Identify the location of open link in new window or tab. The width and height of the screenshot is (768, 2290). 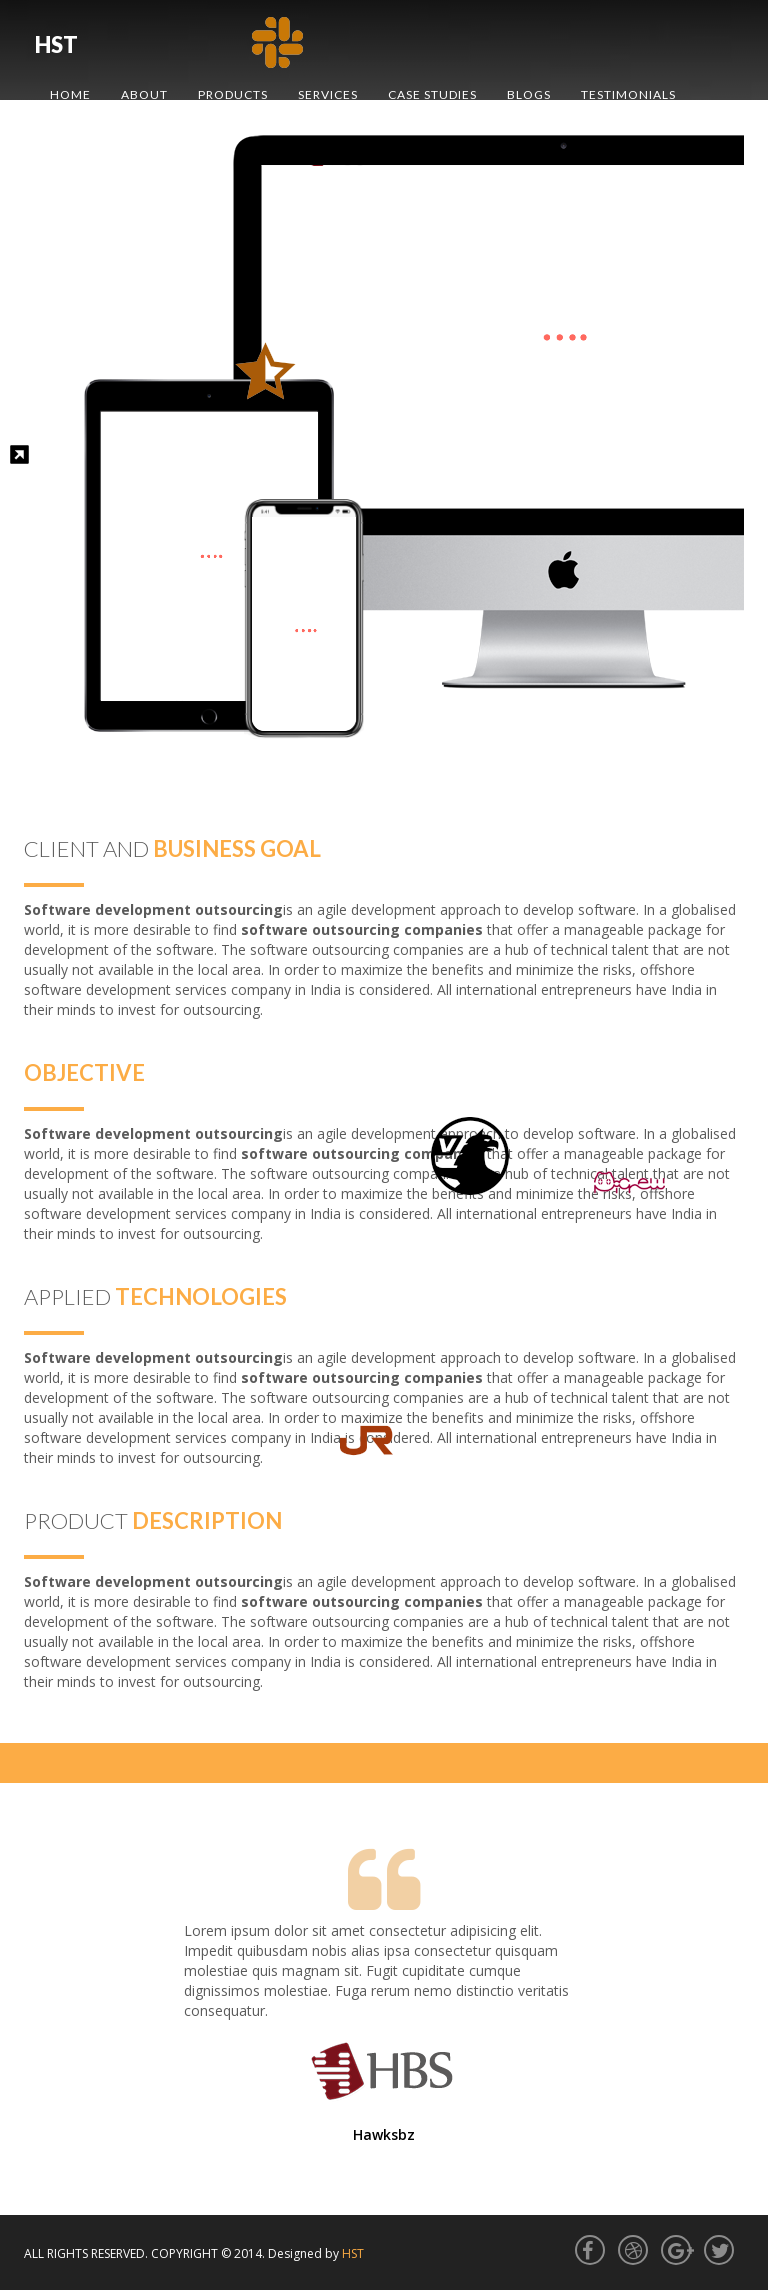
(19, 454).